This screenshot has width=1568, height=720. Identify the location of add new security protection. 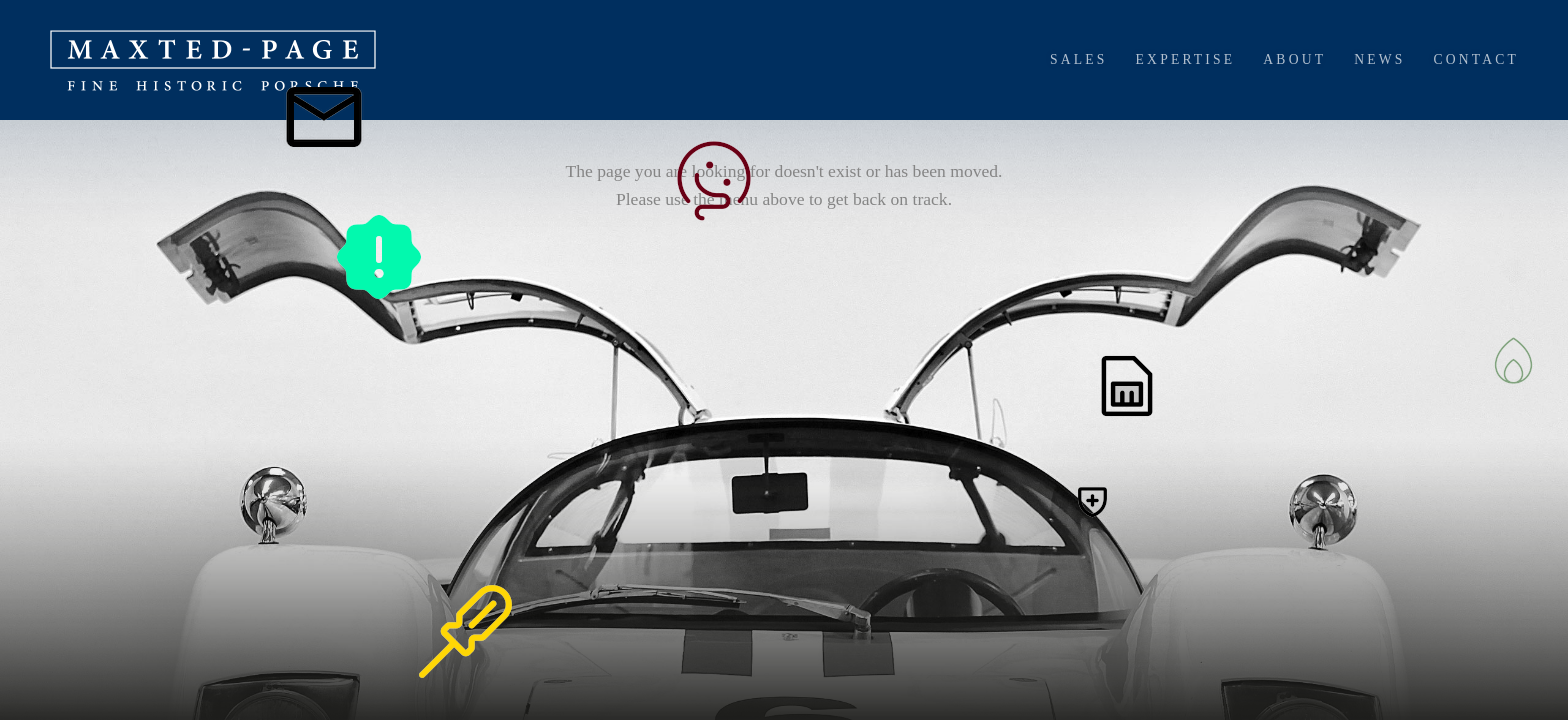
(1092, 500).